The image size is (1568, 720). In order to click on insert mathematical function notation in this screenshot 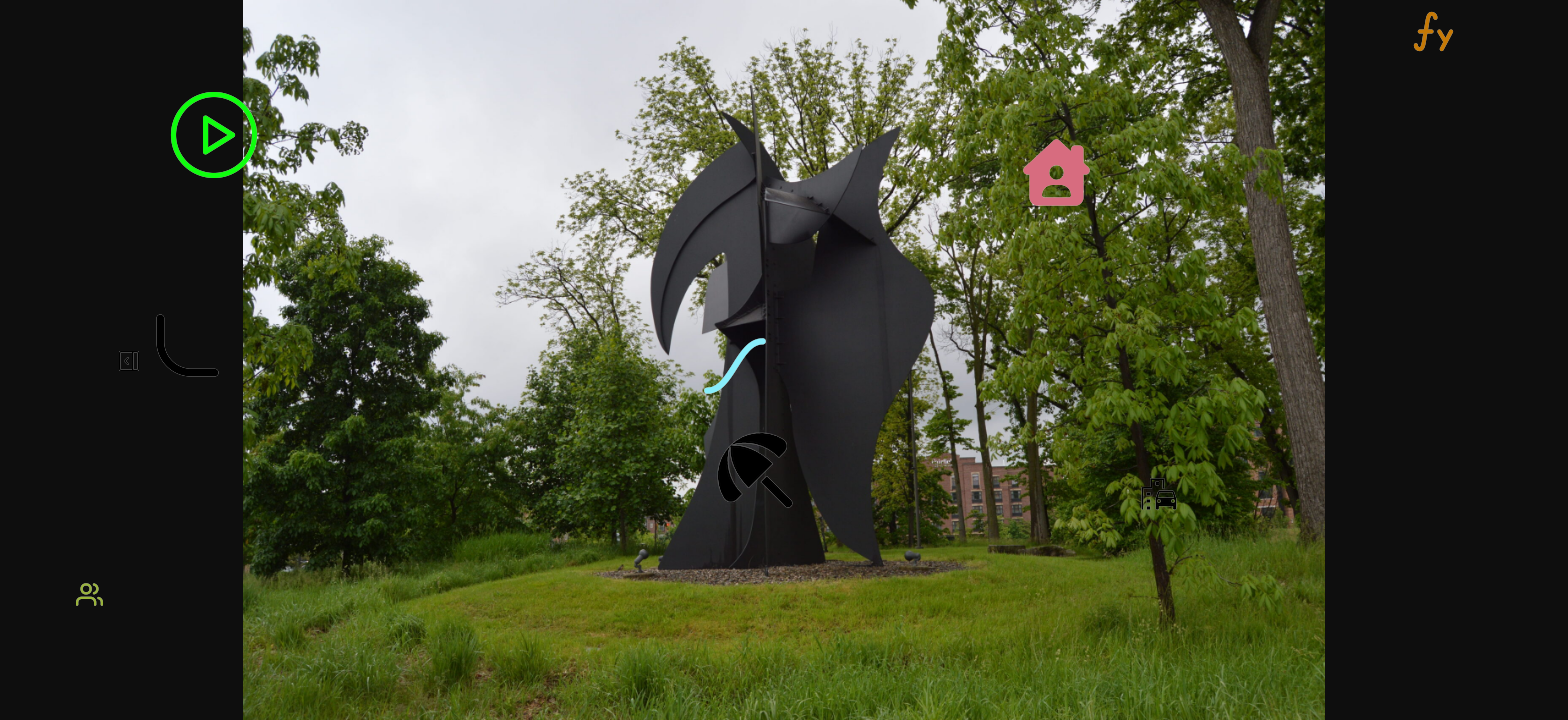, I will do `click(1433, 31)`.